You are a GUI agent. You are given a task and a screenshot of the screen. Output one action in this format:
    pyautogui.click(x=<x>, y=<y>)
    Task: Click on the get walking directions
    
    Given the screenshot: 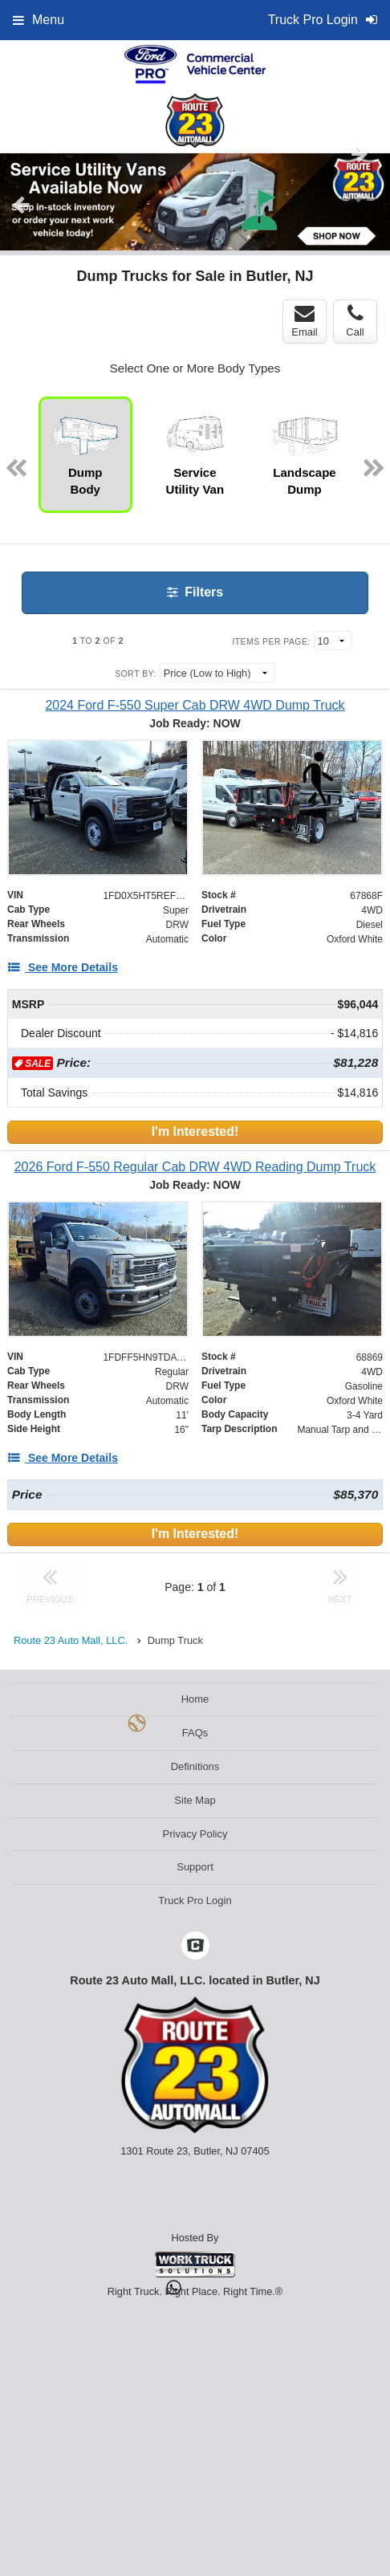 What is the action you would take?
    pyautogui.click(x=319, y=777)
    